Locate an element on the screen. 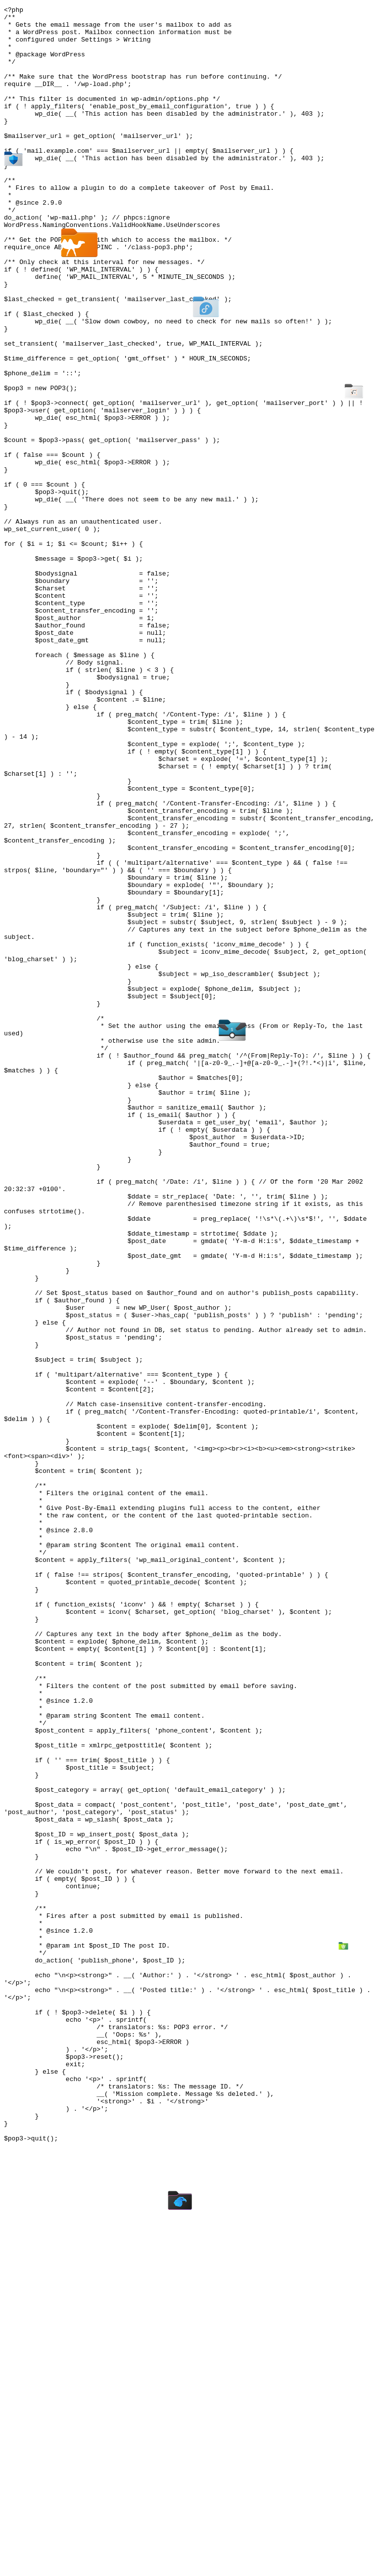 The width and height of the screenshot is (380, 2576). folder containing LibreOffice Math formula files is located at coordinates (354, 392).